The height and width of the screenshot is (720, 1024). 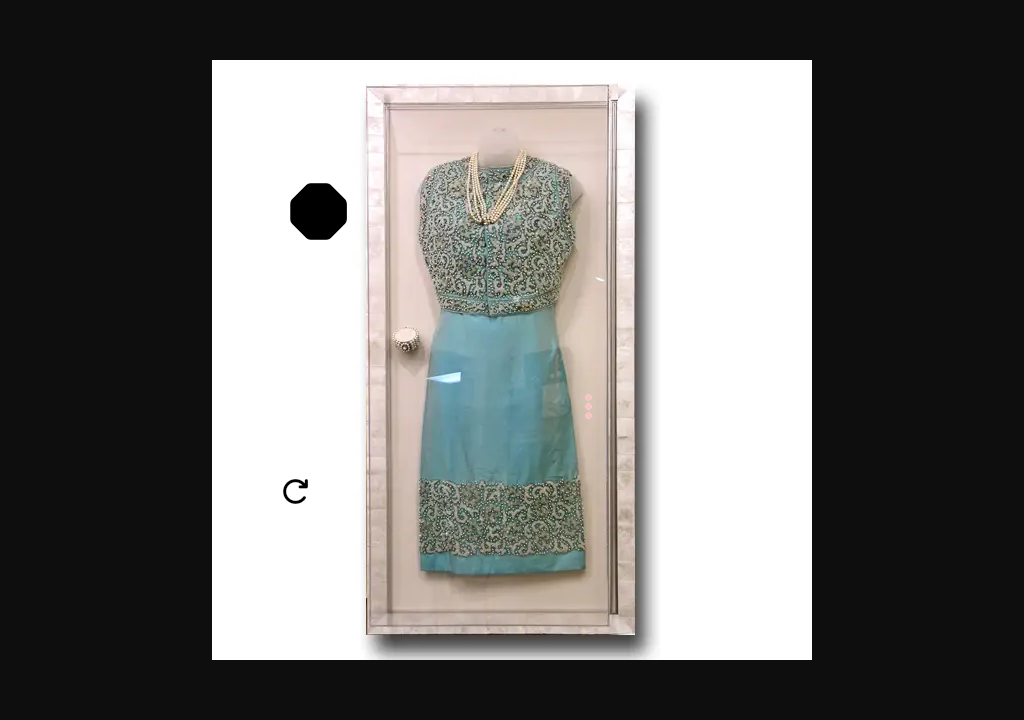 What do you see at coordinates (588, 406) in the screenshot?
I see `open more options menu` at bounding box center [588, 406].